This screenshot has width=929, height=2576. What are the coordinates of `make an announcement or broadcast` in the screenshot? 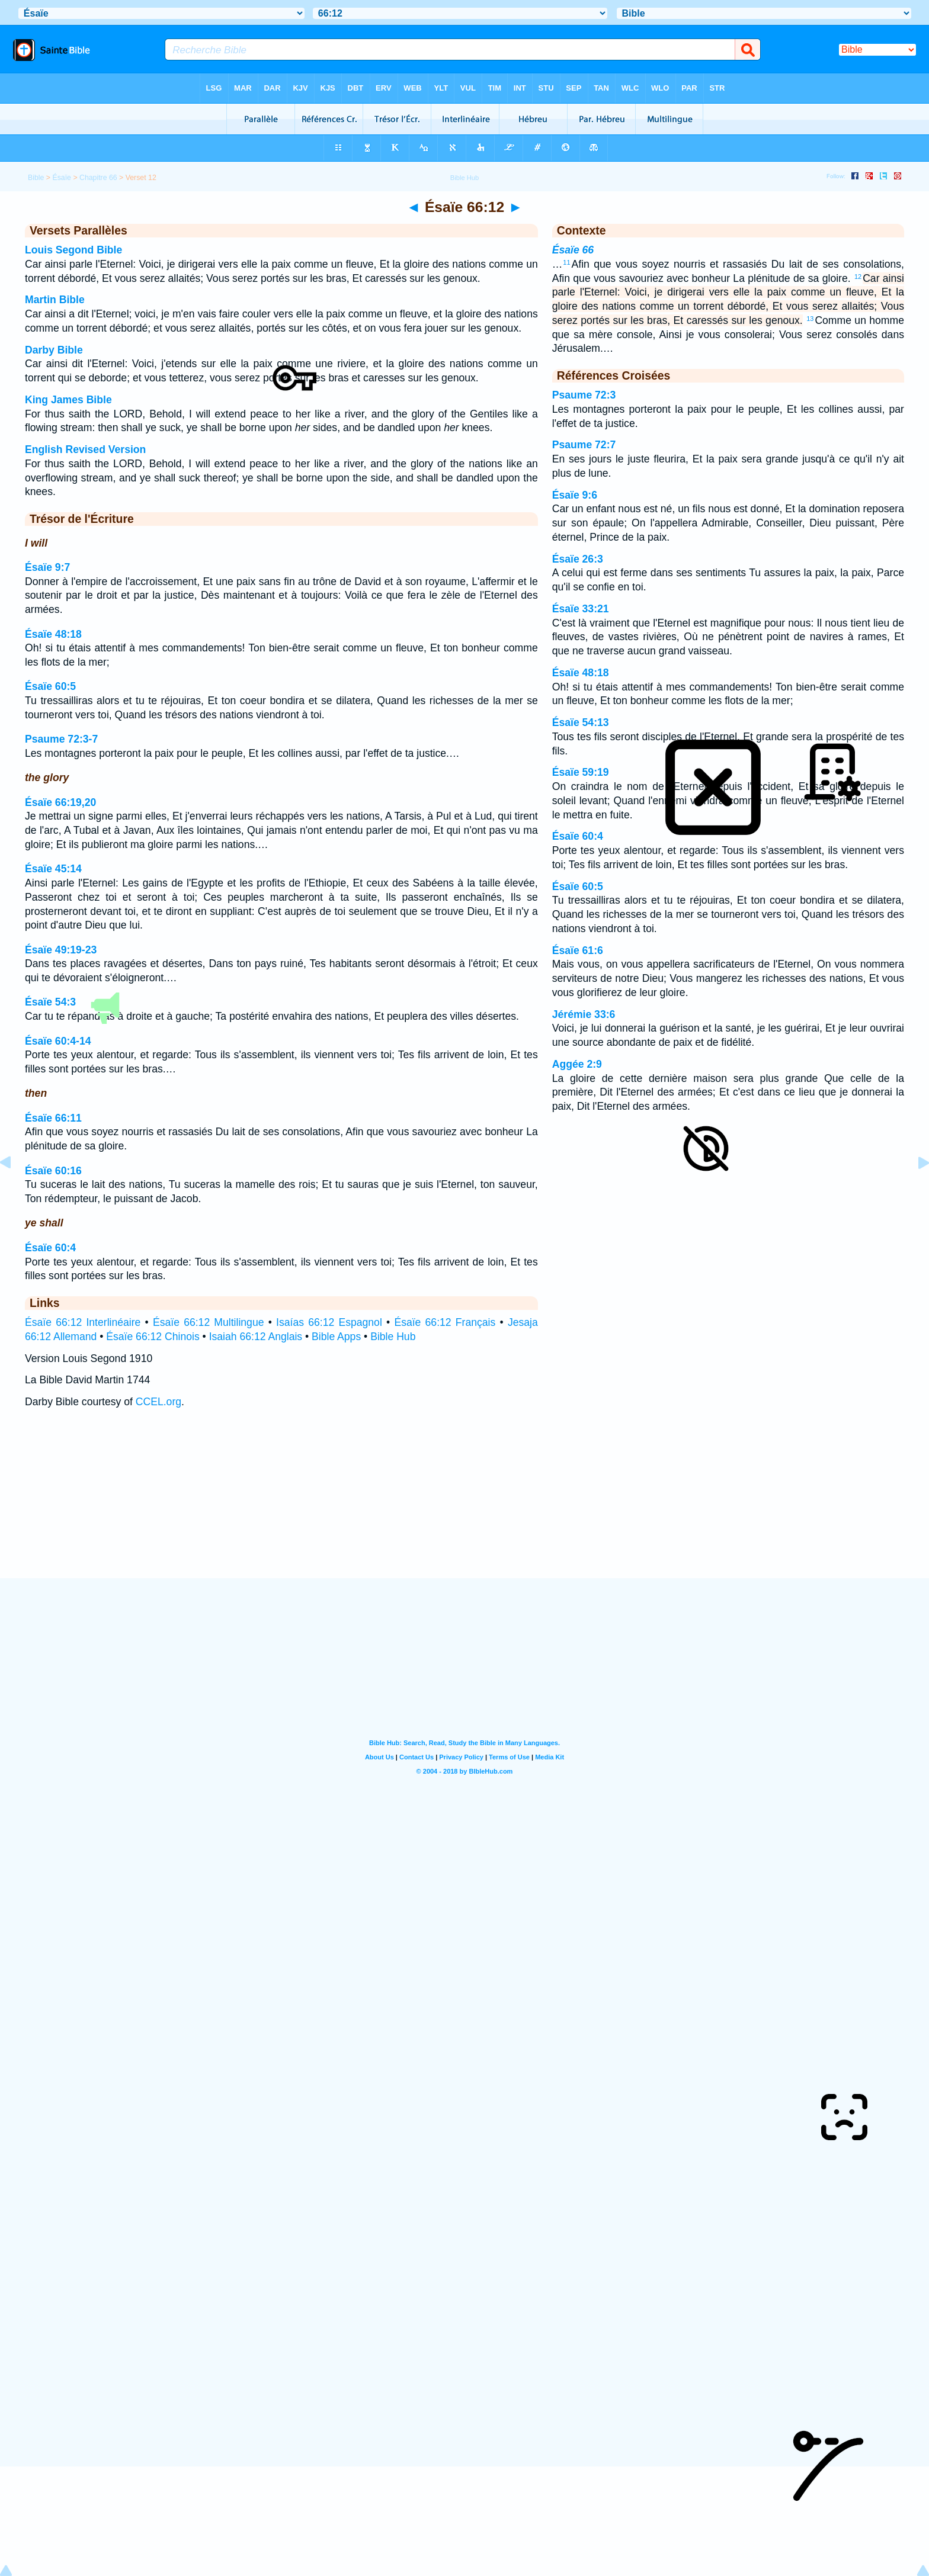 It's located at (105, 1008).